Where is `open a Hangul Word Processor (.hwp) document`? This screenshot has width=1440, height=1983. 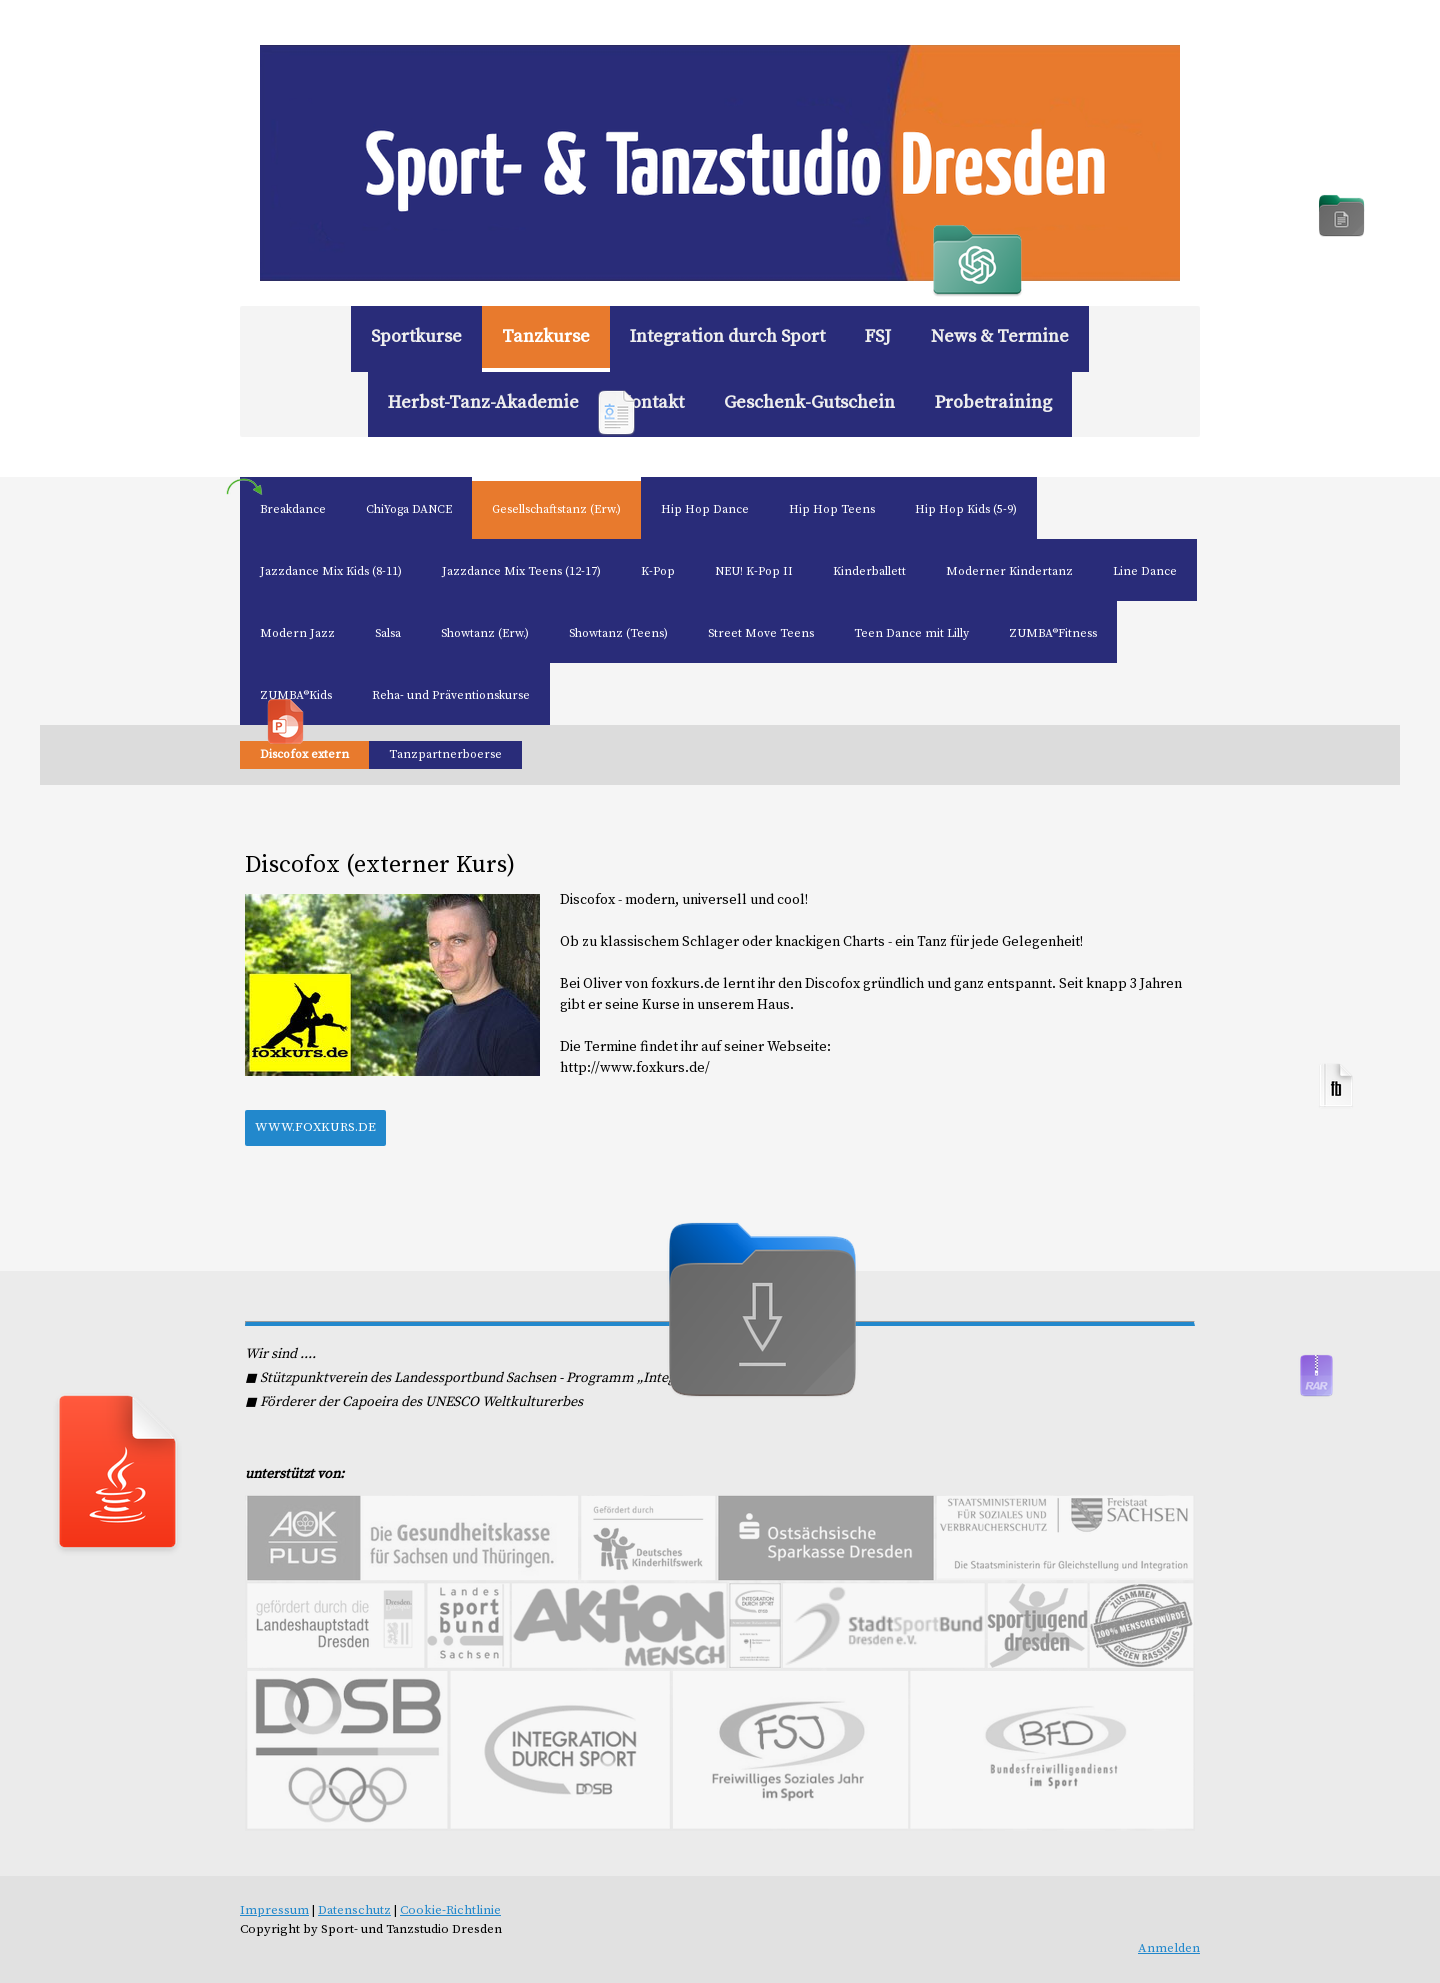
open a Hangul Word Processor (.hwp) document is located at coordinates (616, 412).